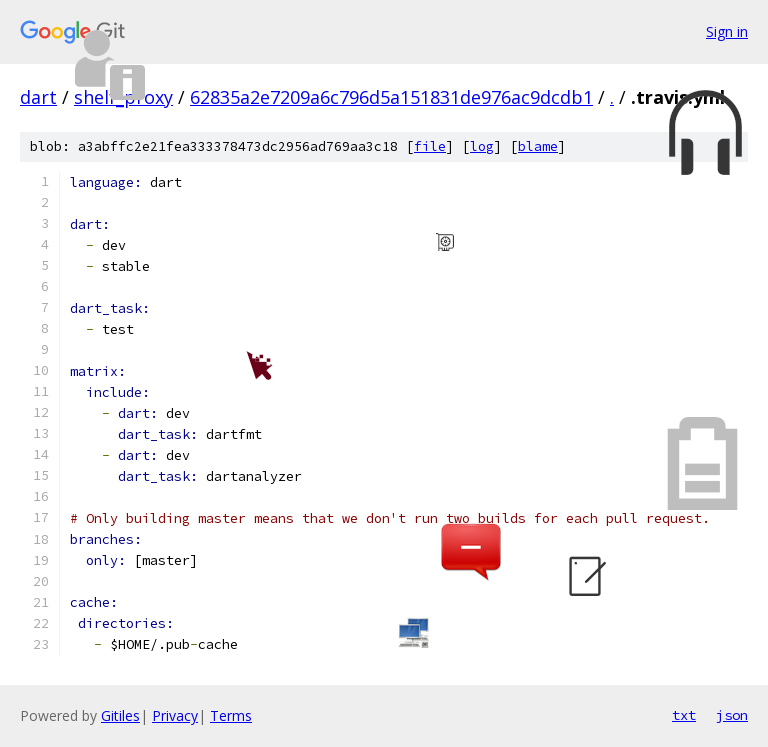  What do you see at coordinates (110, 65) in the screenshot?
I see `view user profile information` at bounding box center [110, 65].